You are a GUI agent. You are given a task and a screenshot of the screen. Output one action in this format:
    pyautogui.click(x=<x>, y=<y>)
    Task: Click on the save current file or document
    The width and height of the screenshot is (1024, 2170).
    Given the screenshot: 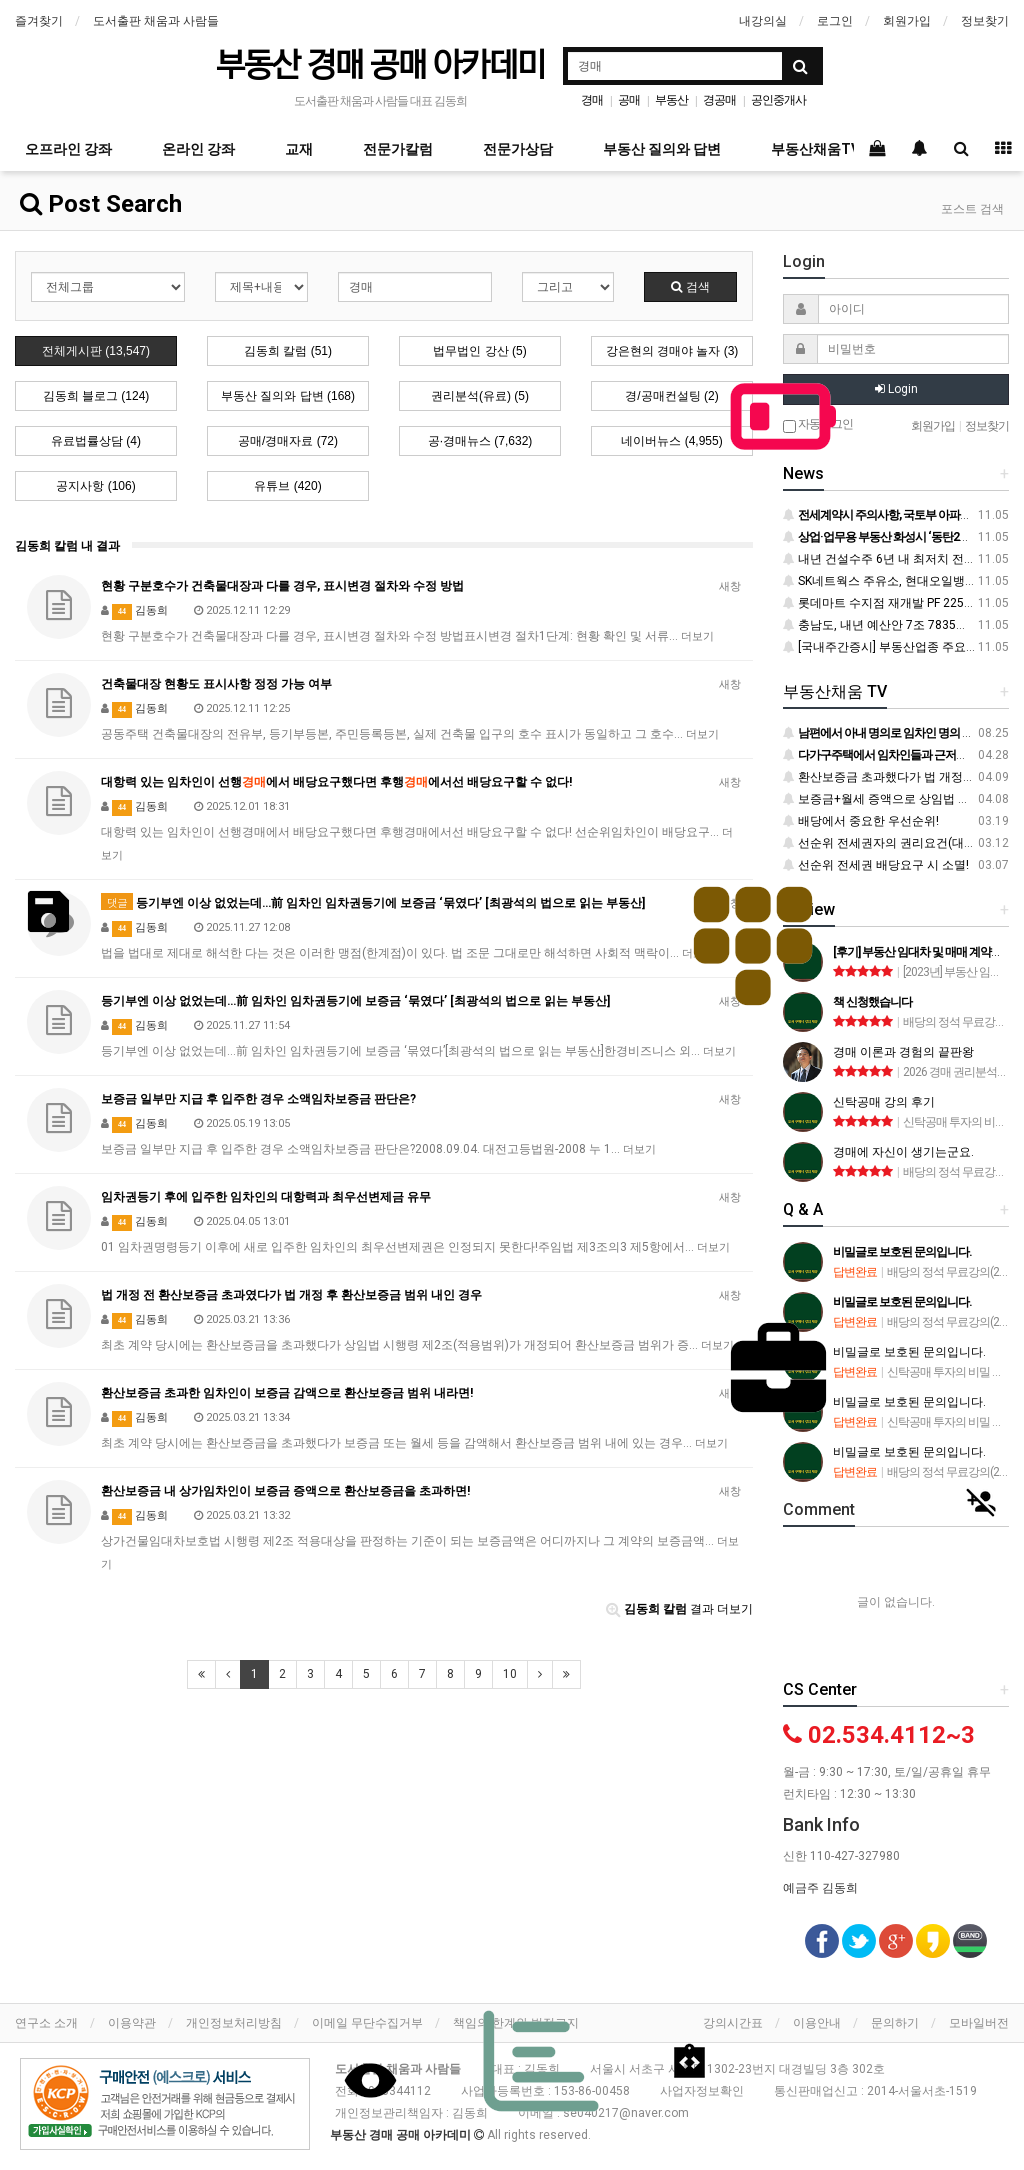 What is the action you would take?
    pyautogui.click(x=48, y=911)
    